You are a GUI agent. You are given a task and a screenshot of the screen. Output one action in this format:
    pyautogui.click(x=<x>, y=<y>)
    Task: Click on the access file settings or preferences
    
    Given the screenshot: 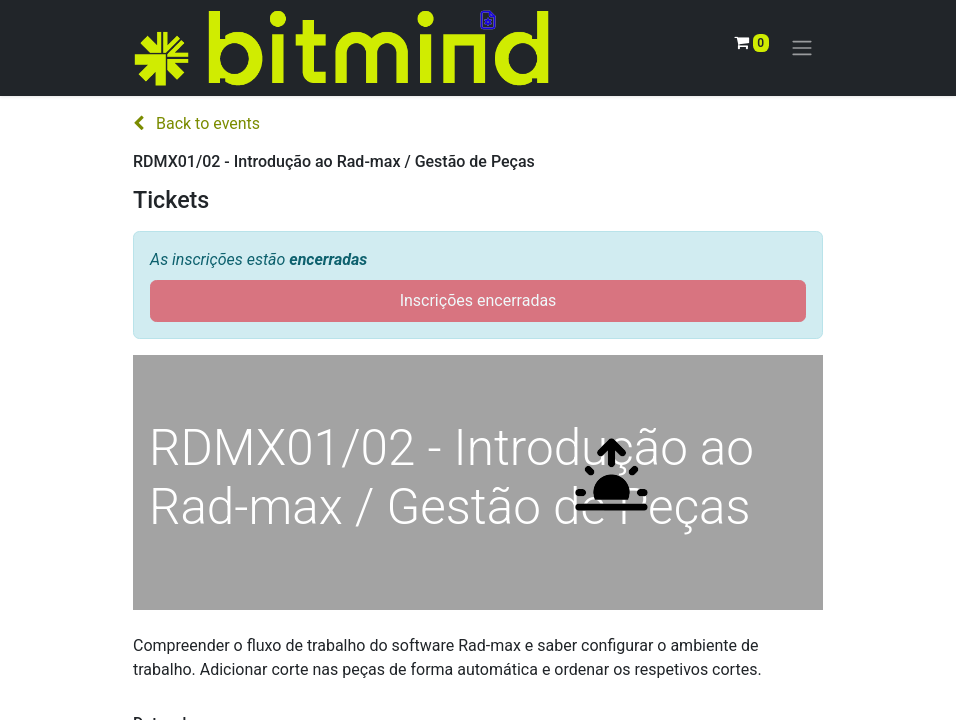 What is the action you would take?
    pyautogui.click(x=488, y=20)
    